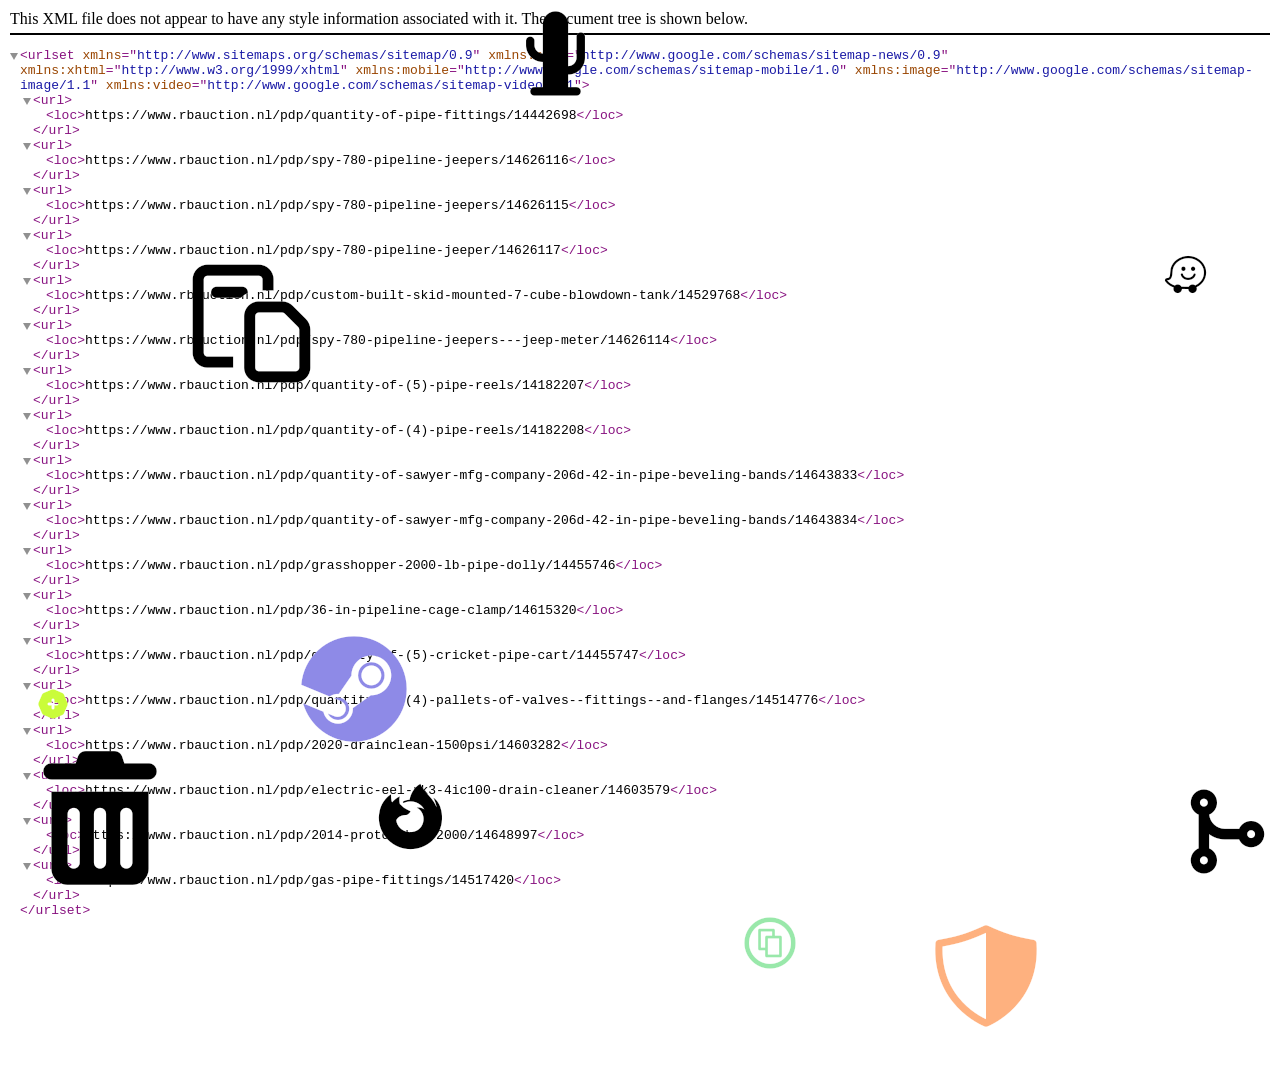 Image resolution: width=1280 pixels, height=1092 pixels. Describe the element at coordinates (1185, 274) in the screenshot. I see `open Waze navigation app` at that location.